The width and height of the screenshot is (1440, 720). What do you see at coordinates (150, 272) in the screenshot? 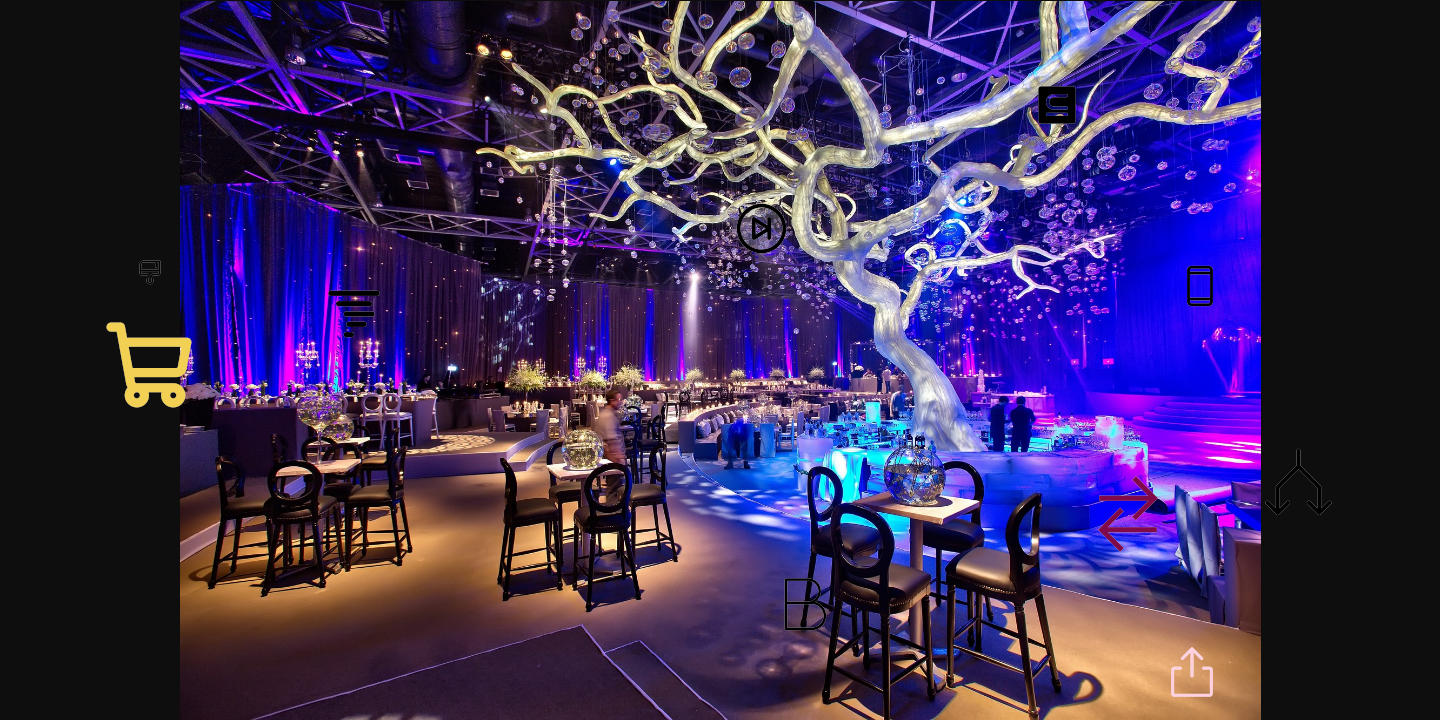
I see `access painting or drawing tools` at bounding box center [150, 272].